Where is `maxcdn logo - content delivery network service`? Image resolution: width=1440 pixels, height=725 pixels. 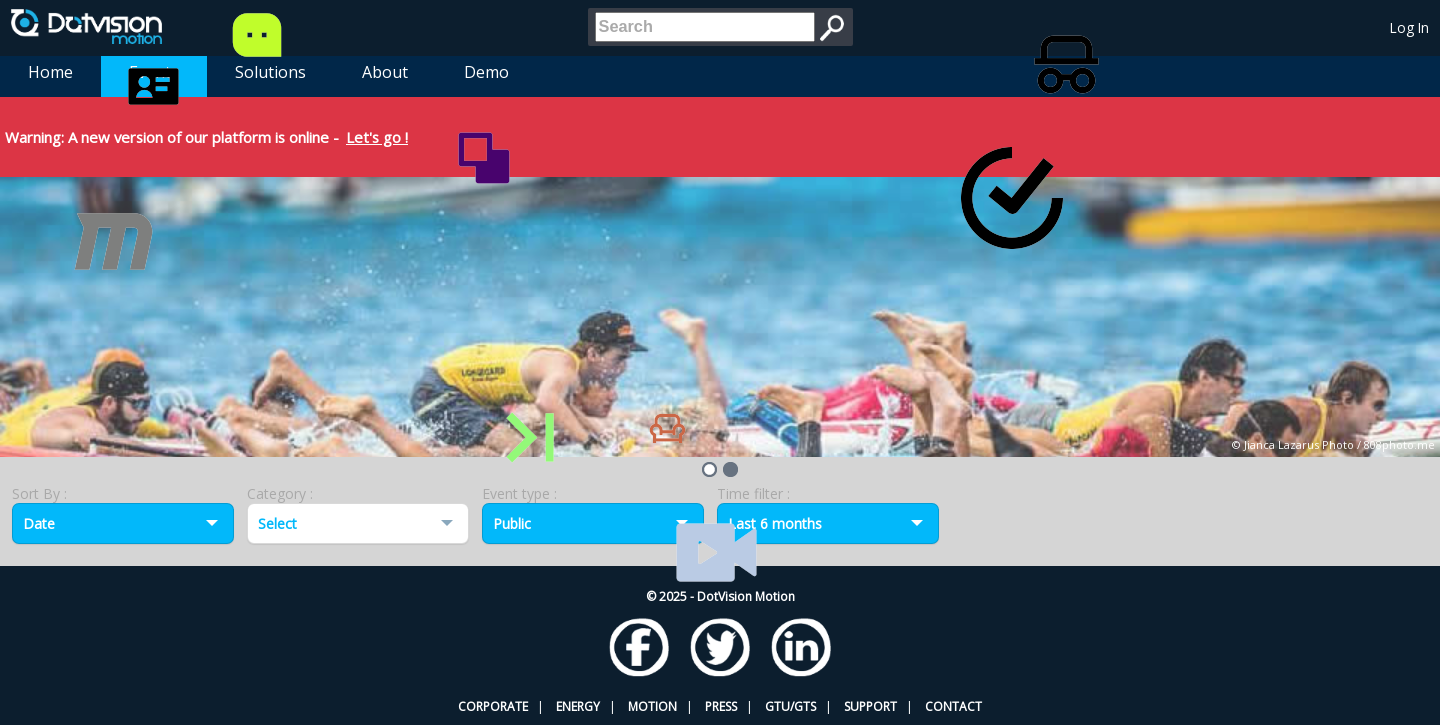 maxcdn logo - content delivery network service is located at coordinates (113, 241).